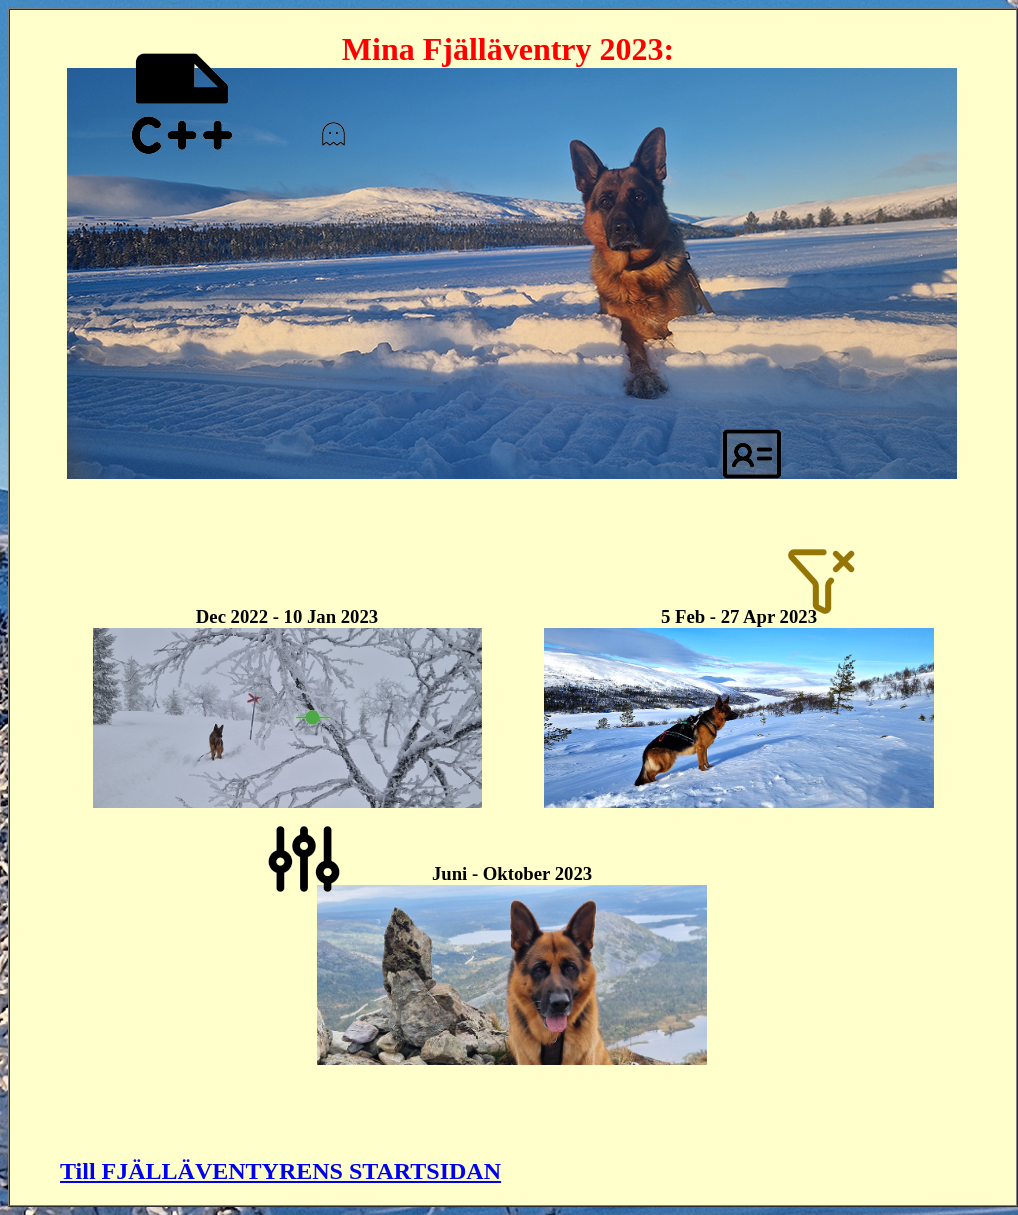 The width and height of the screenshot is (1018, 1215). Describe the element at coordinates (304, 859) in the screenshot. I see `adjust settings or preferences` at that location.